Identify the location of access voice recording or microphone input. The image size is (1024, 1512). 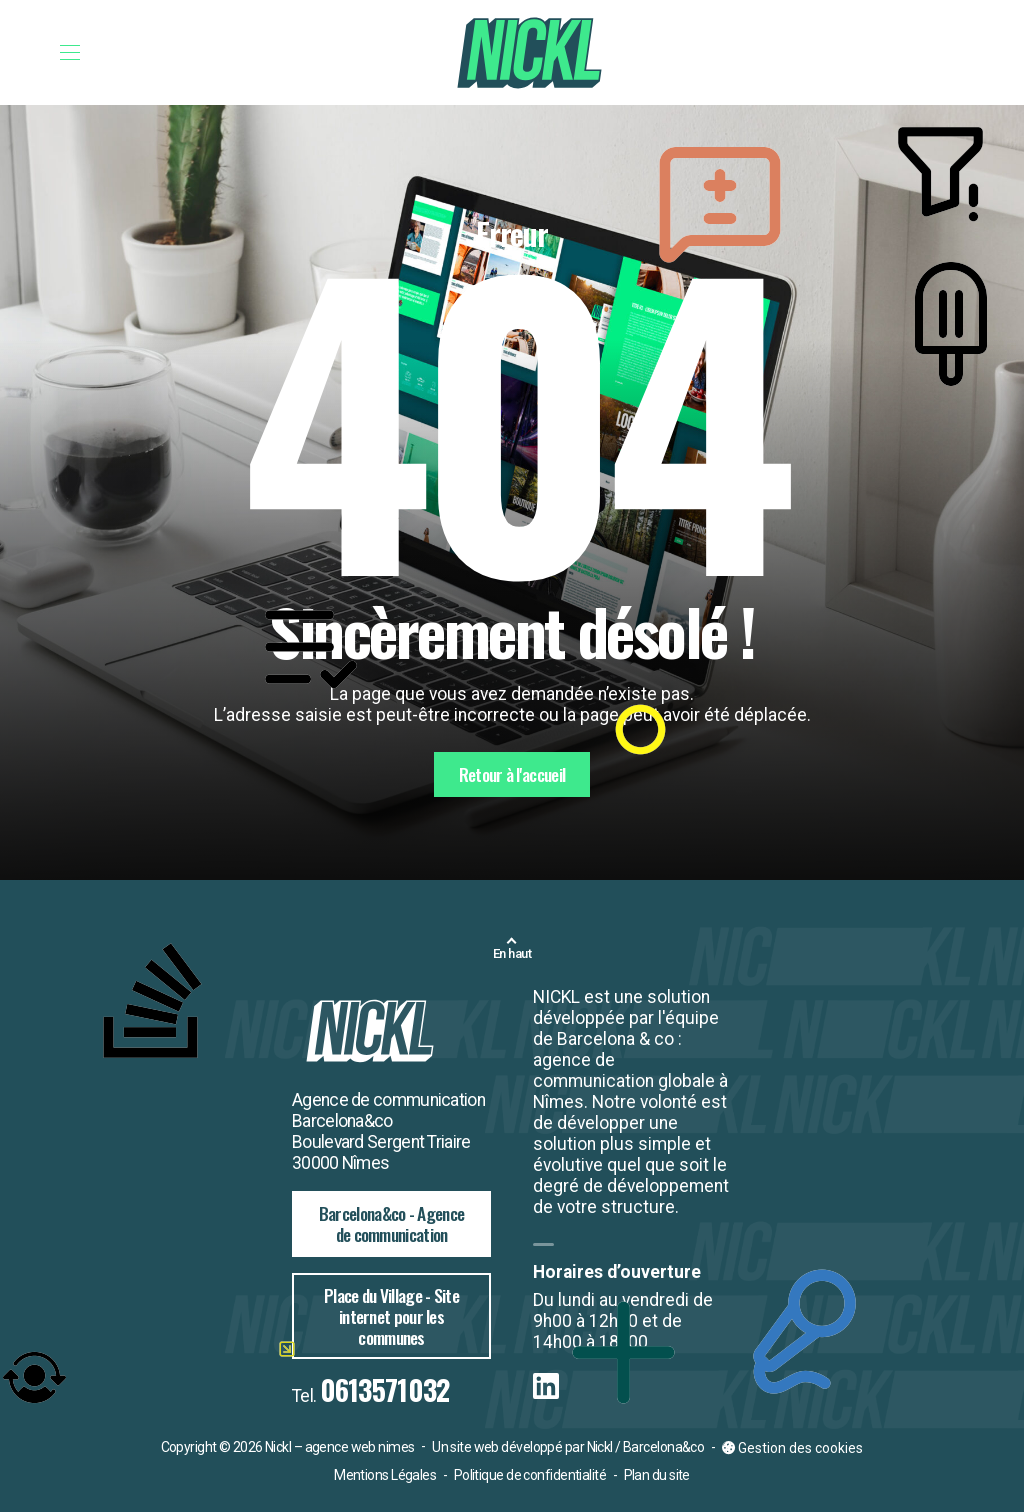
(799, 1331).